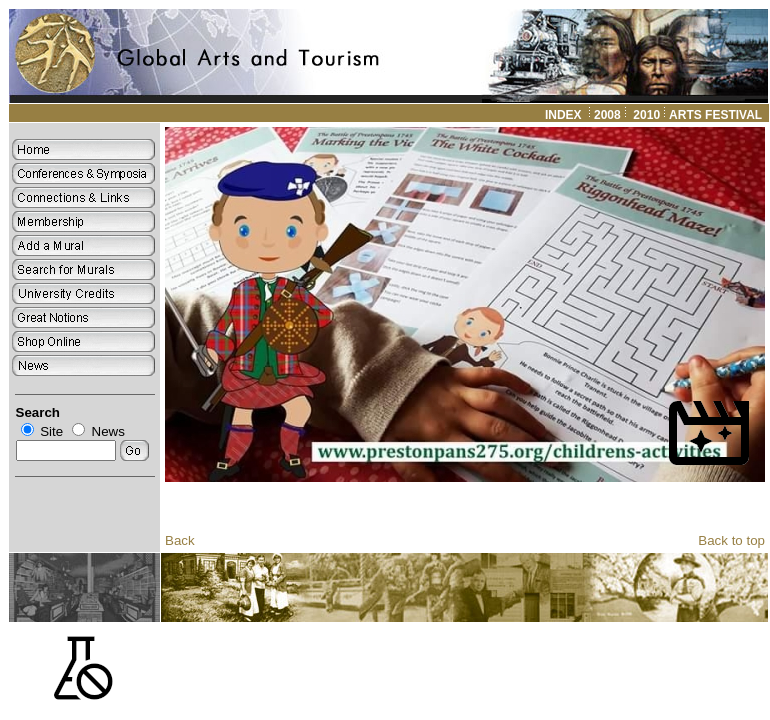 The height and width of the screenshot is (720, 770). Describe the element at coordinates (81, 668) in the screenshot. I see `stop or cancel a running test` at that location.